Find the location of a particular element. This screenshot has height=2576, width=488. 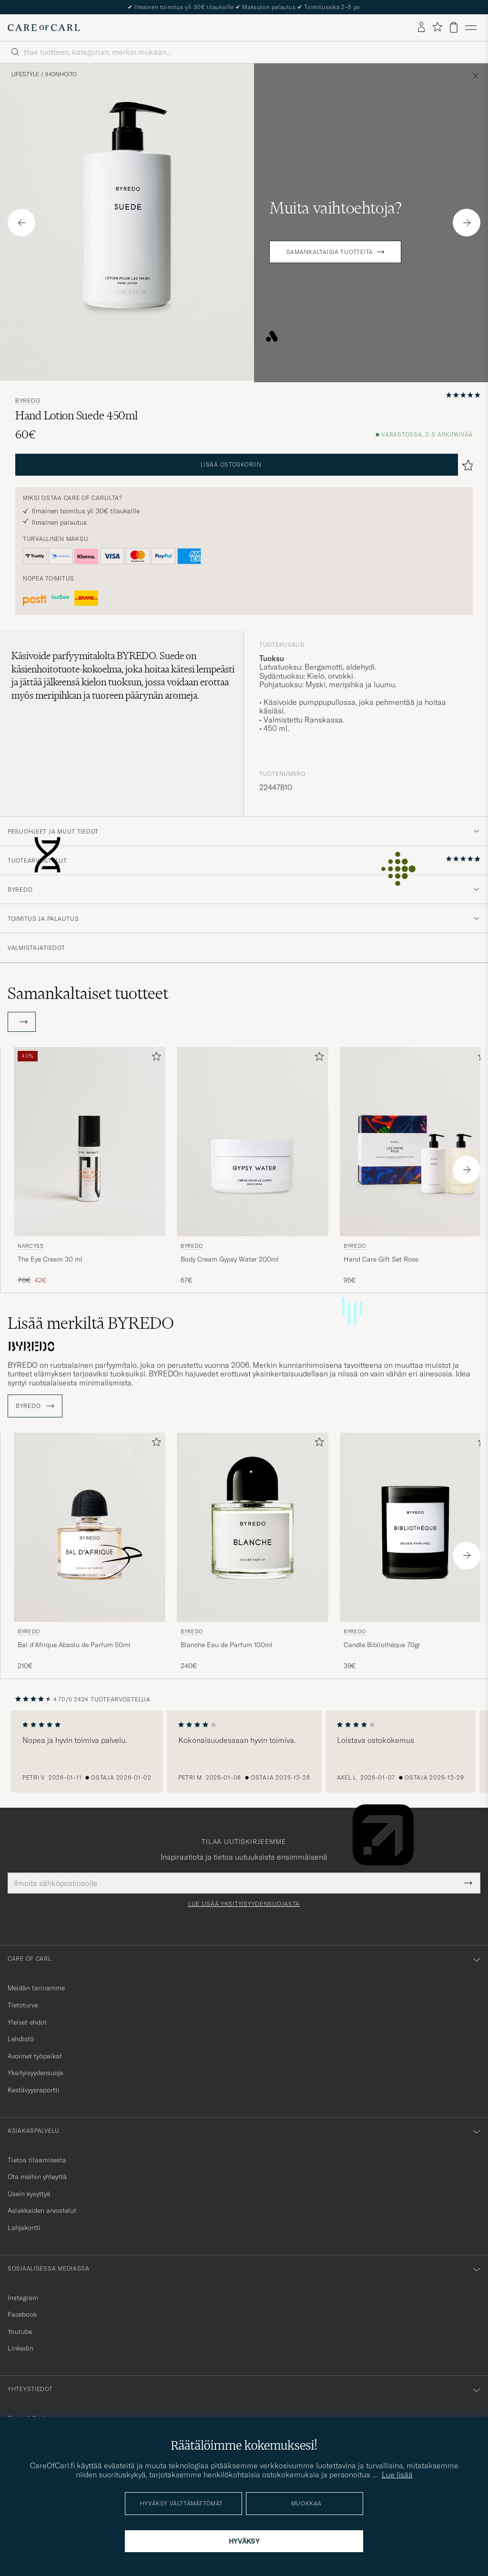

open gitter chat application is located at coordinates (352, 1312).